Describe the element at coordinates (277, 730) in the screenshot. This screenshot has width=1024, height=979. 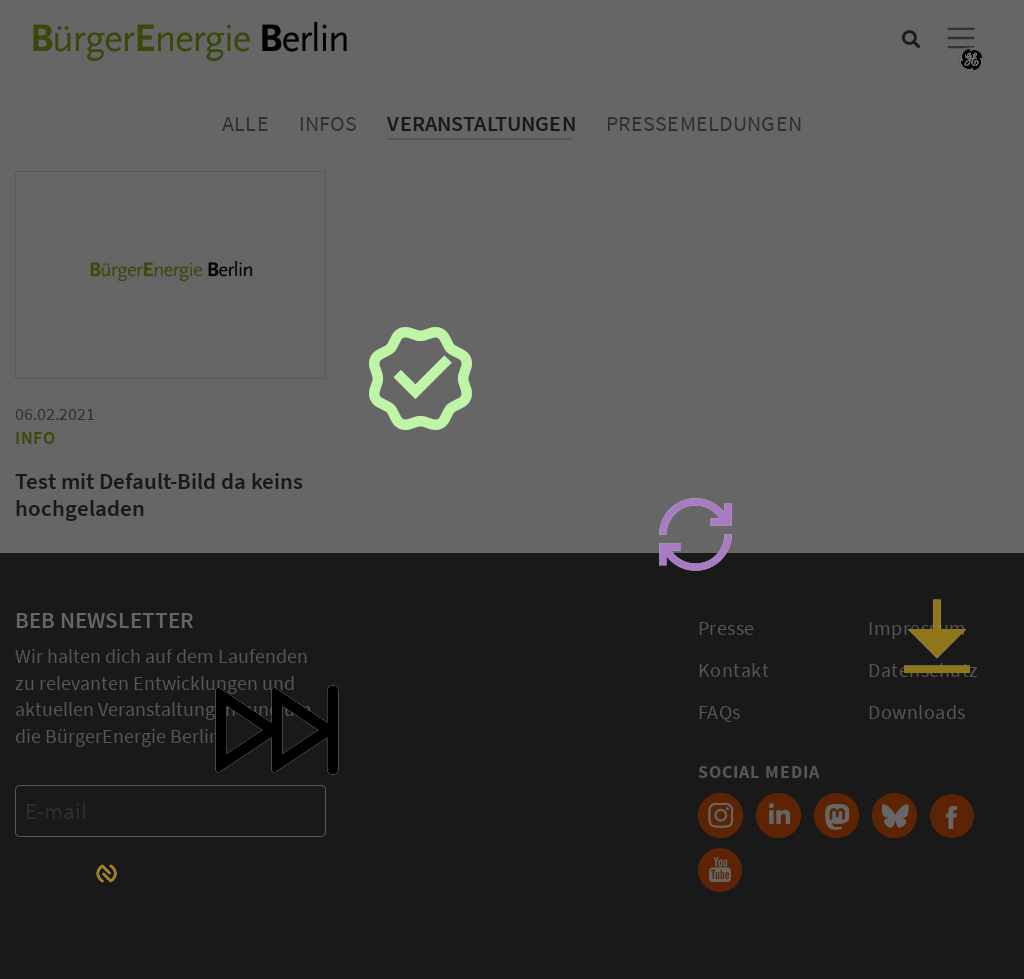
I see `skip to the end of the current track` at that location.